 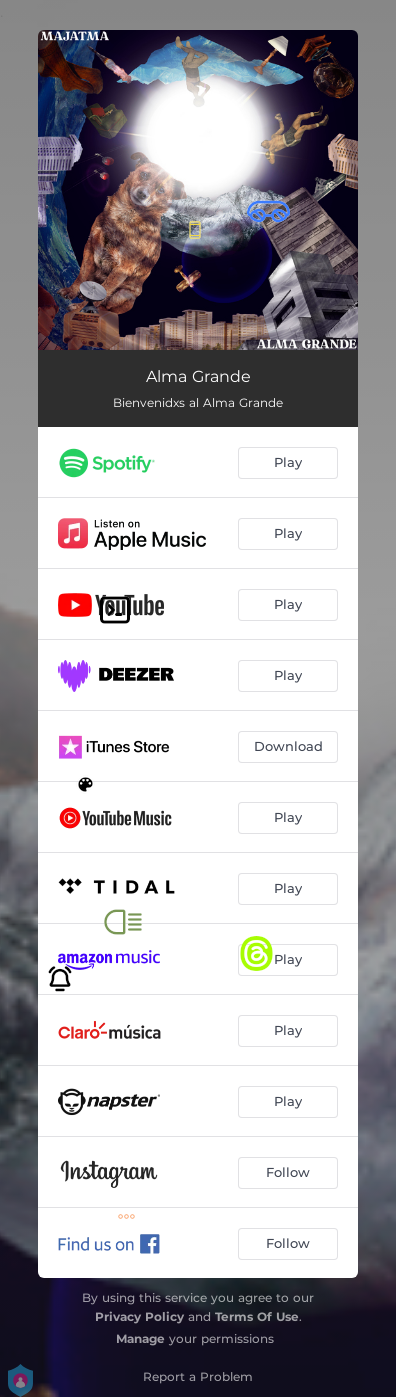 I want to click on open more options menu, so click(x=126, y=1216).